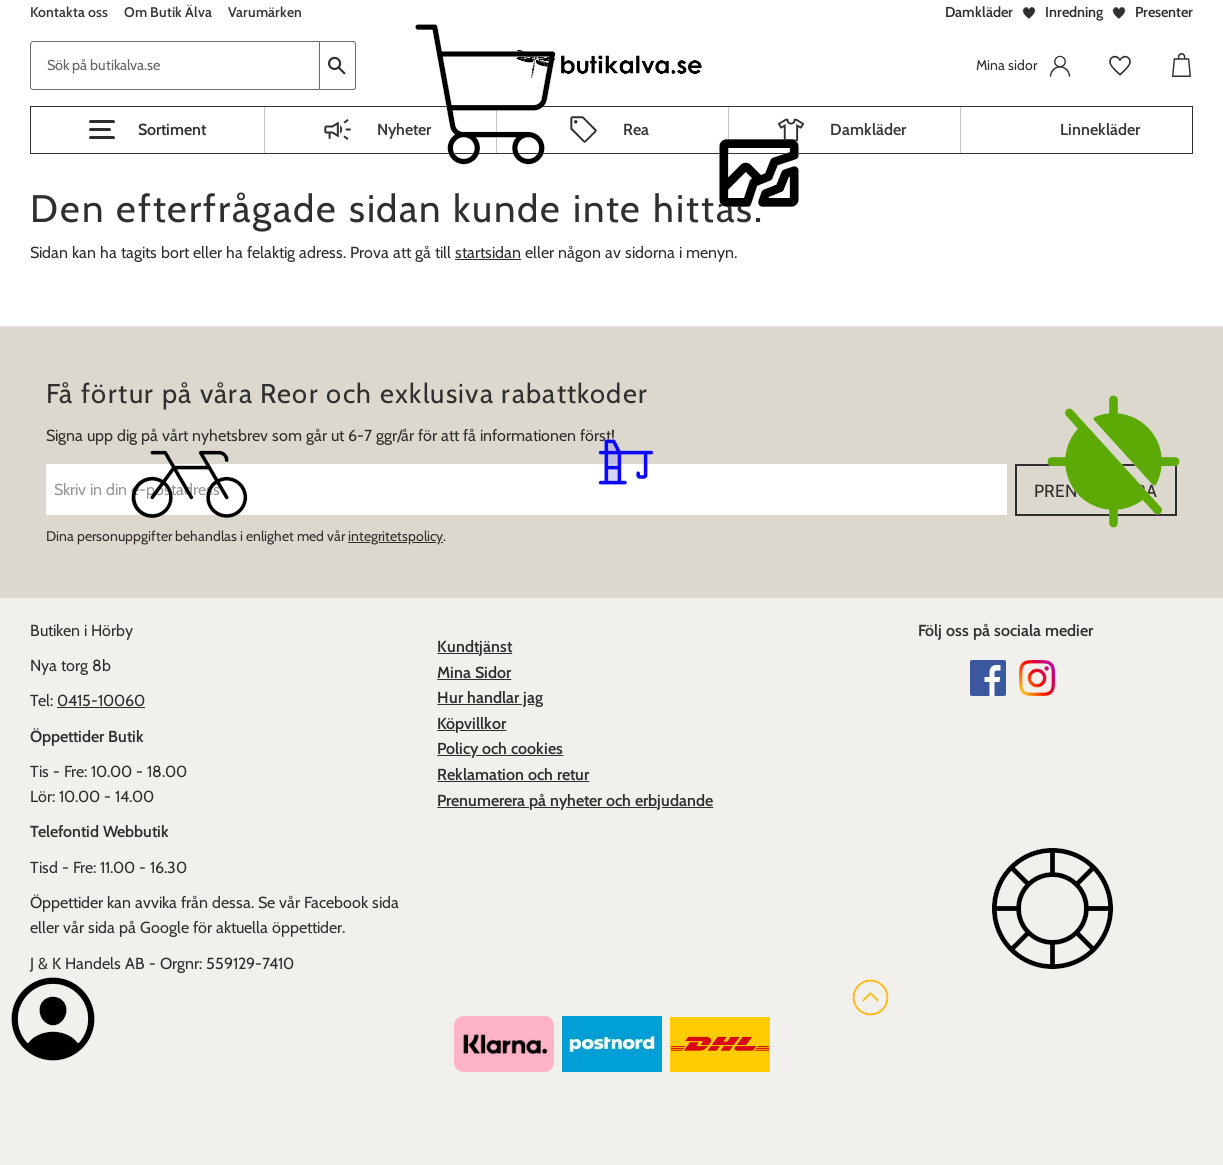 The height and width of the screenshot is (1165, 1223). I want to click on construction or building in progress, so click(625, 462).